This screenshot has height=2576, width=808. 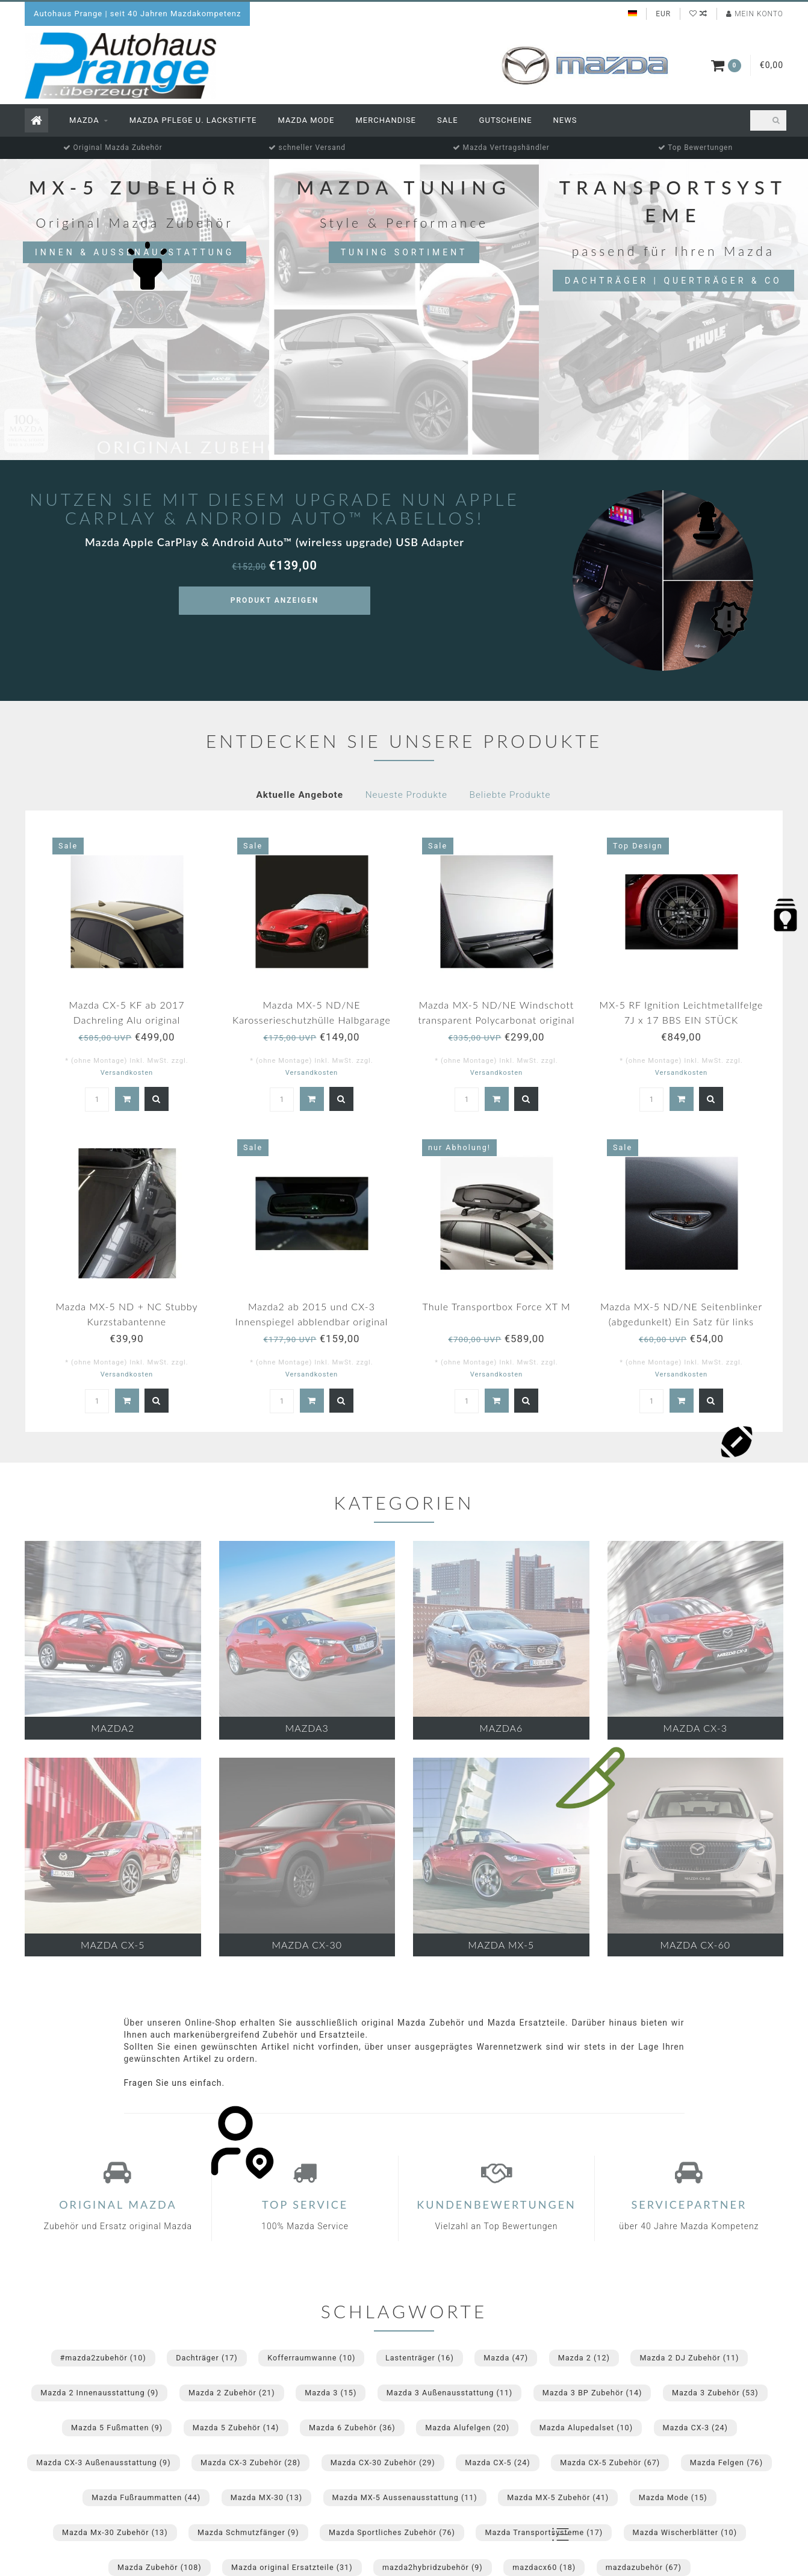 I want to click on view items in list format, so click(x=561, y=2534).